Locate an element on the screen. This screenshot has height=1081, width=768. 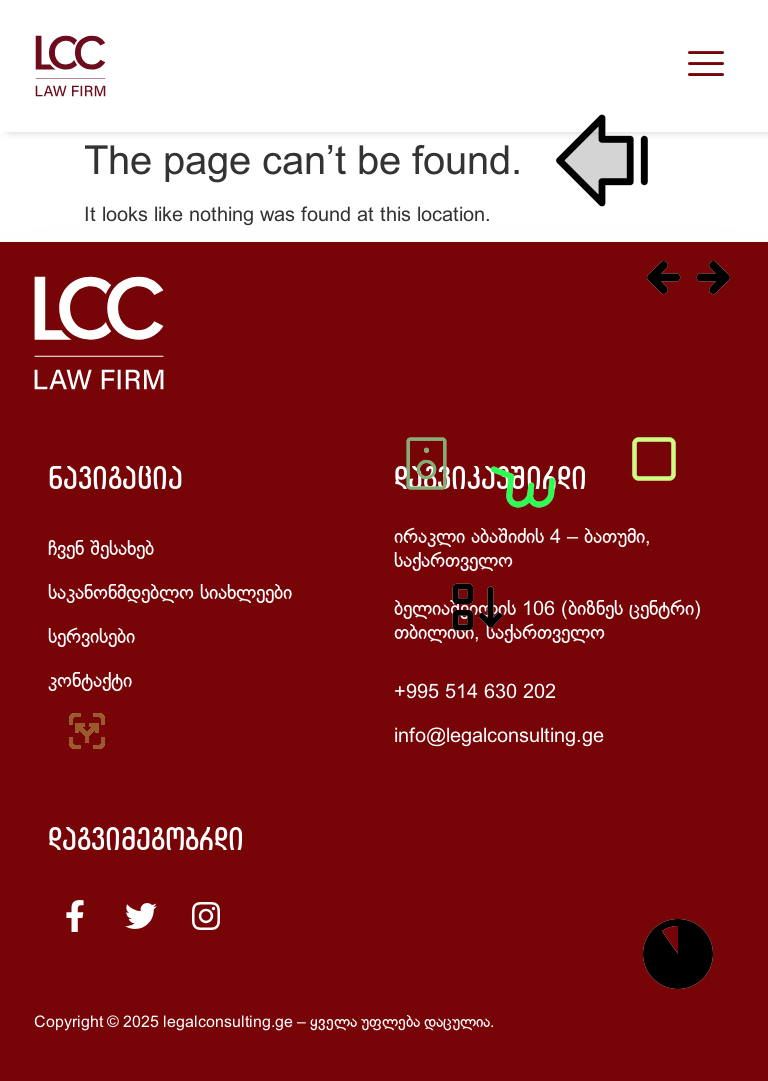
indicates 90% progress or completion is located at coordinates (678, 954).